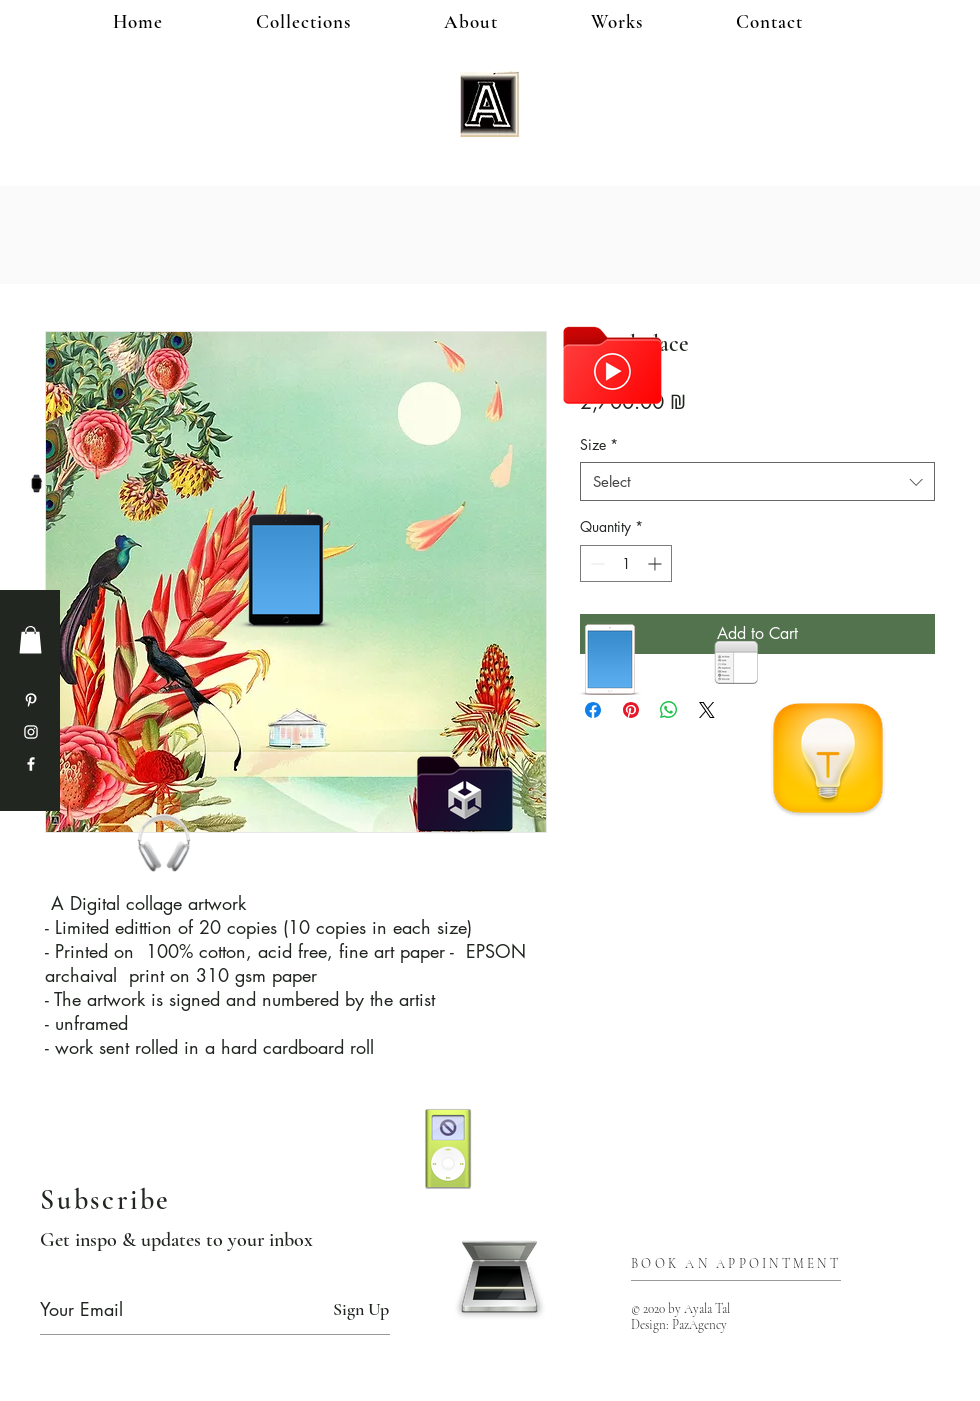  I want to click on connect bluetooth headphones, so click(164, 843).